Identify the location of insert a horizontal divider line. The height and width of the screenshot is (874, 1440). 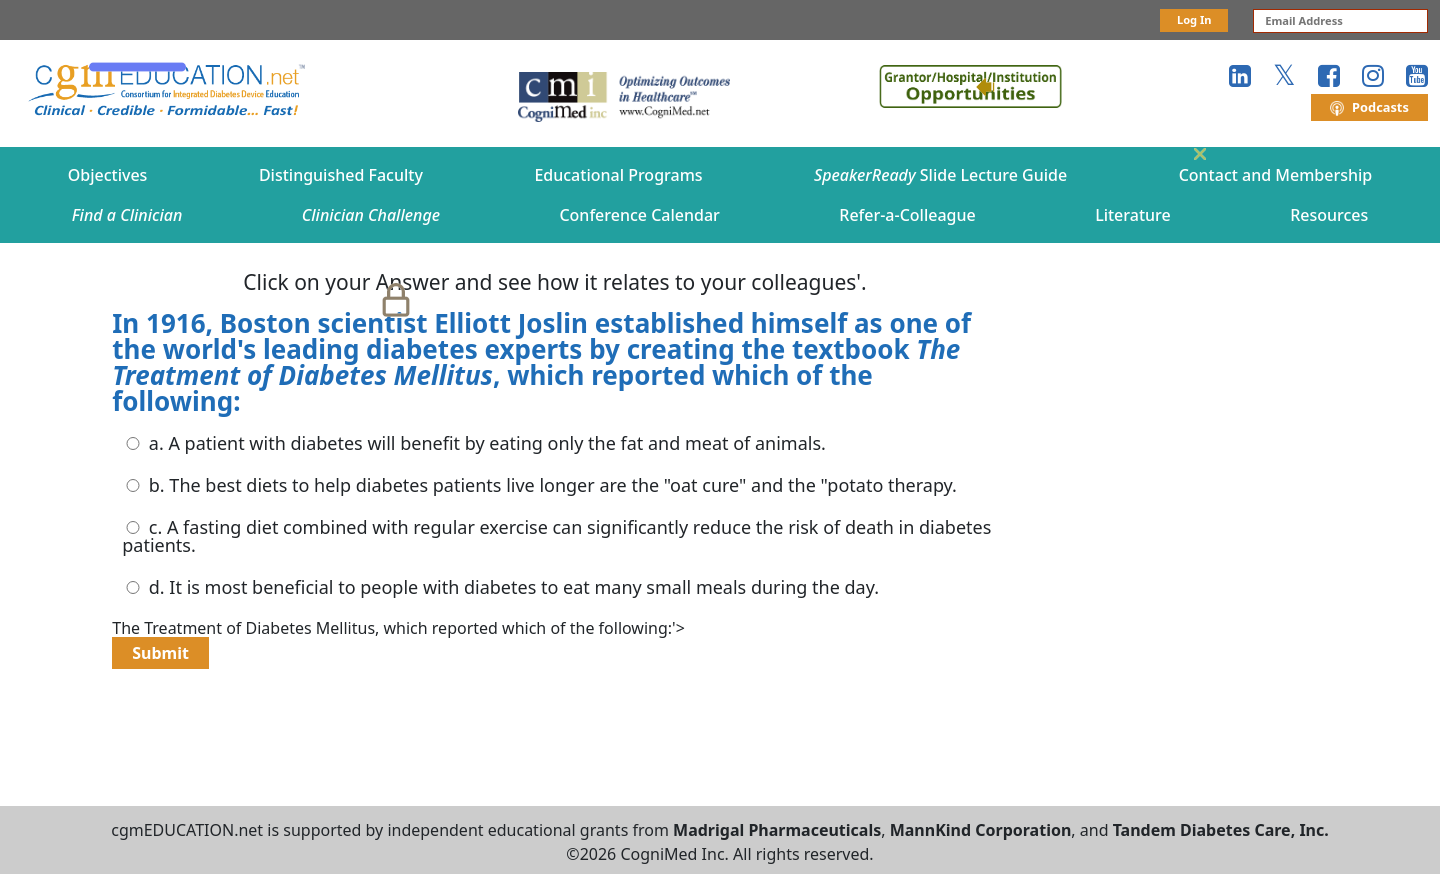
(137, 68).